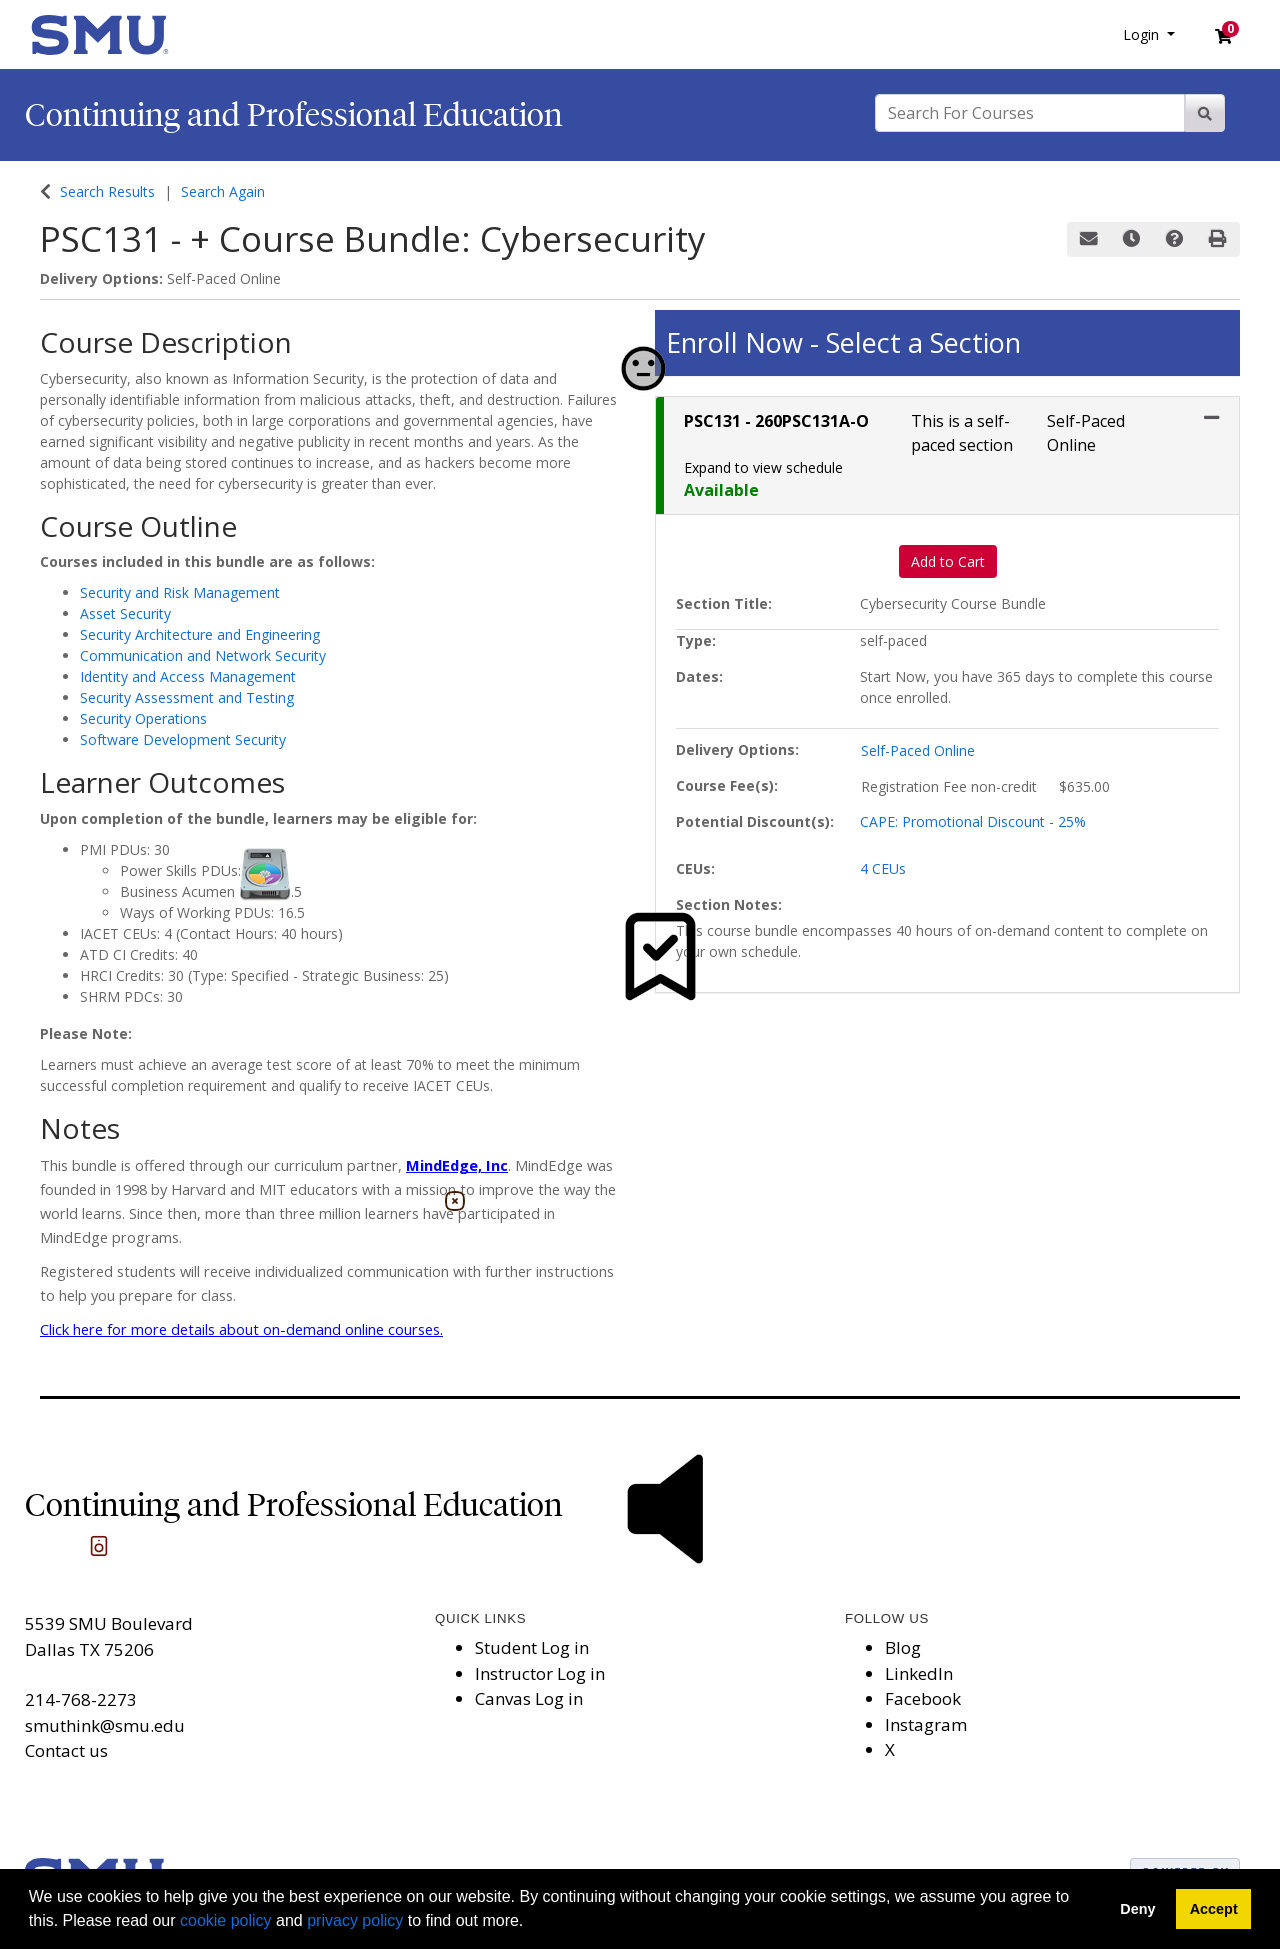  Describe the element at coordinates (682, 1509) in the screenshot. I see `speaker with no audio output` at that location.